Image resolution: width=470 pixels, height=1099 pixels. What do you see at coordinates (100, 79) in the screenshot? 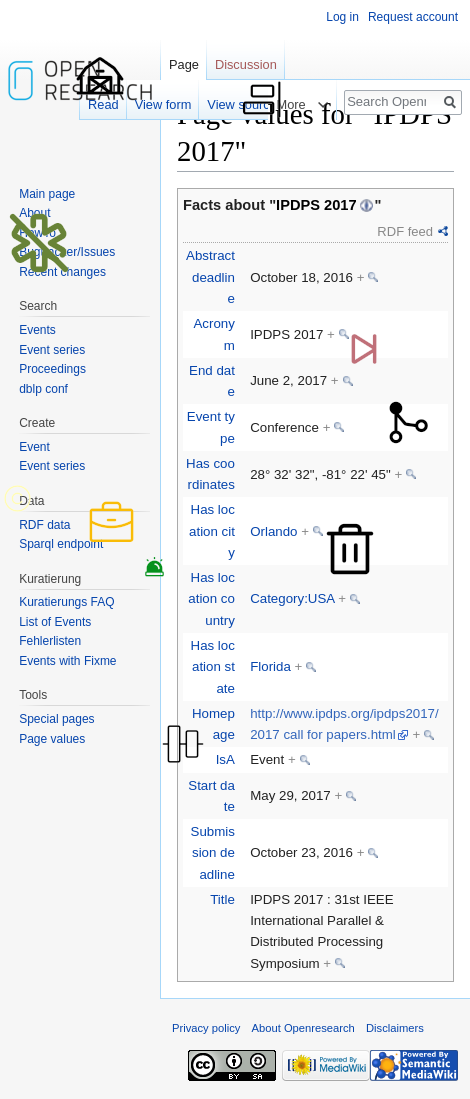
I see `access farm or agricultural settings` at bounding box center [100, 79].